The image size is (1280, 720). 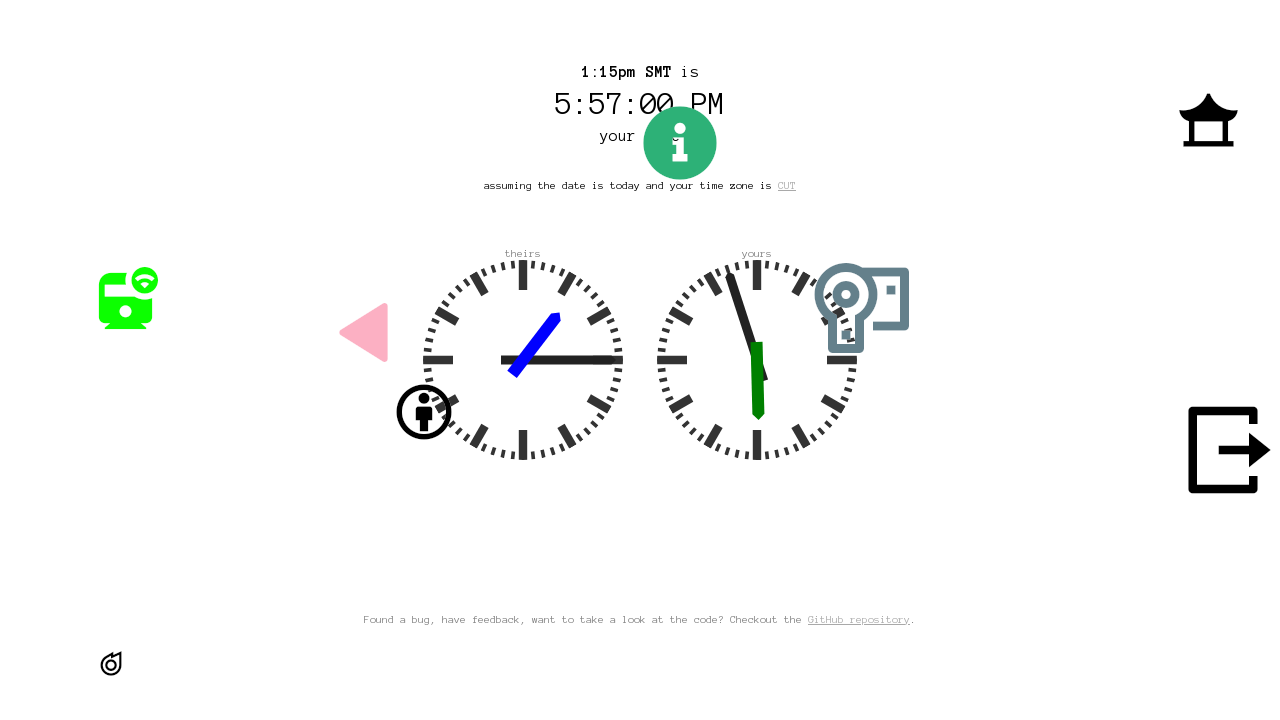 What do you see at coordinates (1223, 450) in the screenshot?
I see `log out of your account` at bounding box center [1223, 450].